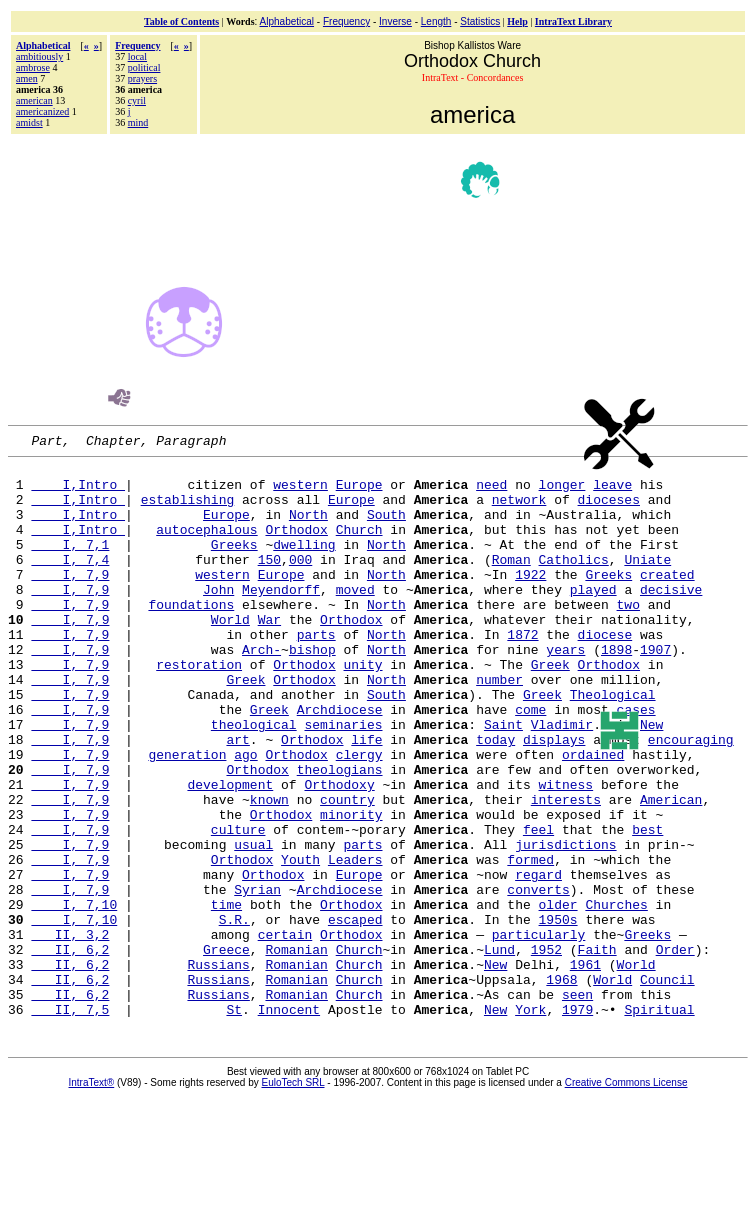  Describe the element at coordinates (119, 396) in the screenshot. I see `rock move in a rock-paper-scissors game` at that location.